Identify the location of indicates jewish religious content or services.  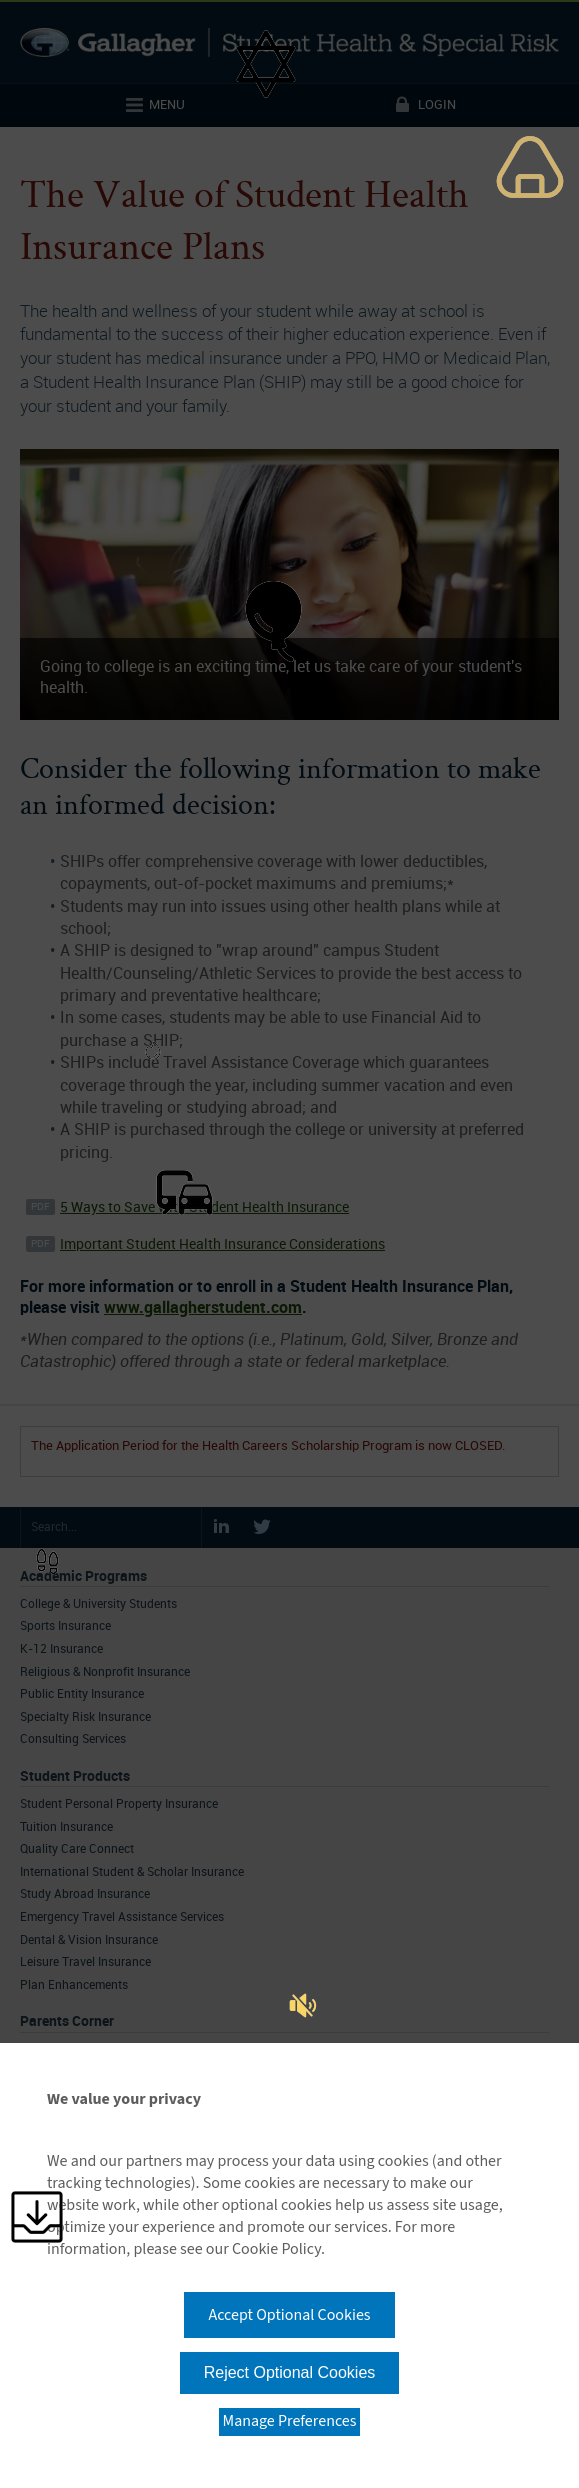
(266, 64).